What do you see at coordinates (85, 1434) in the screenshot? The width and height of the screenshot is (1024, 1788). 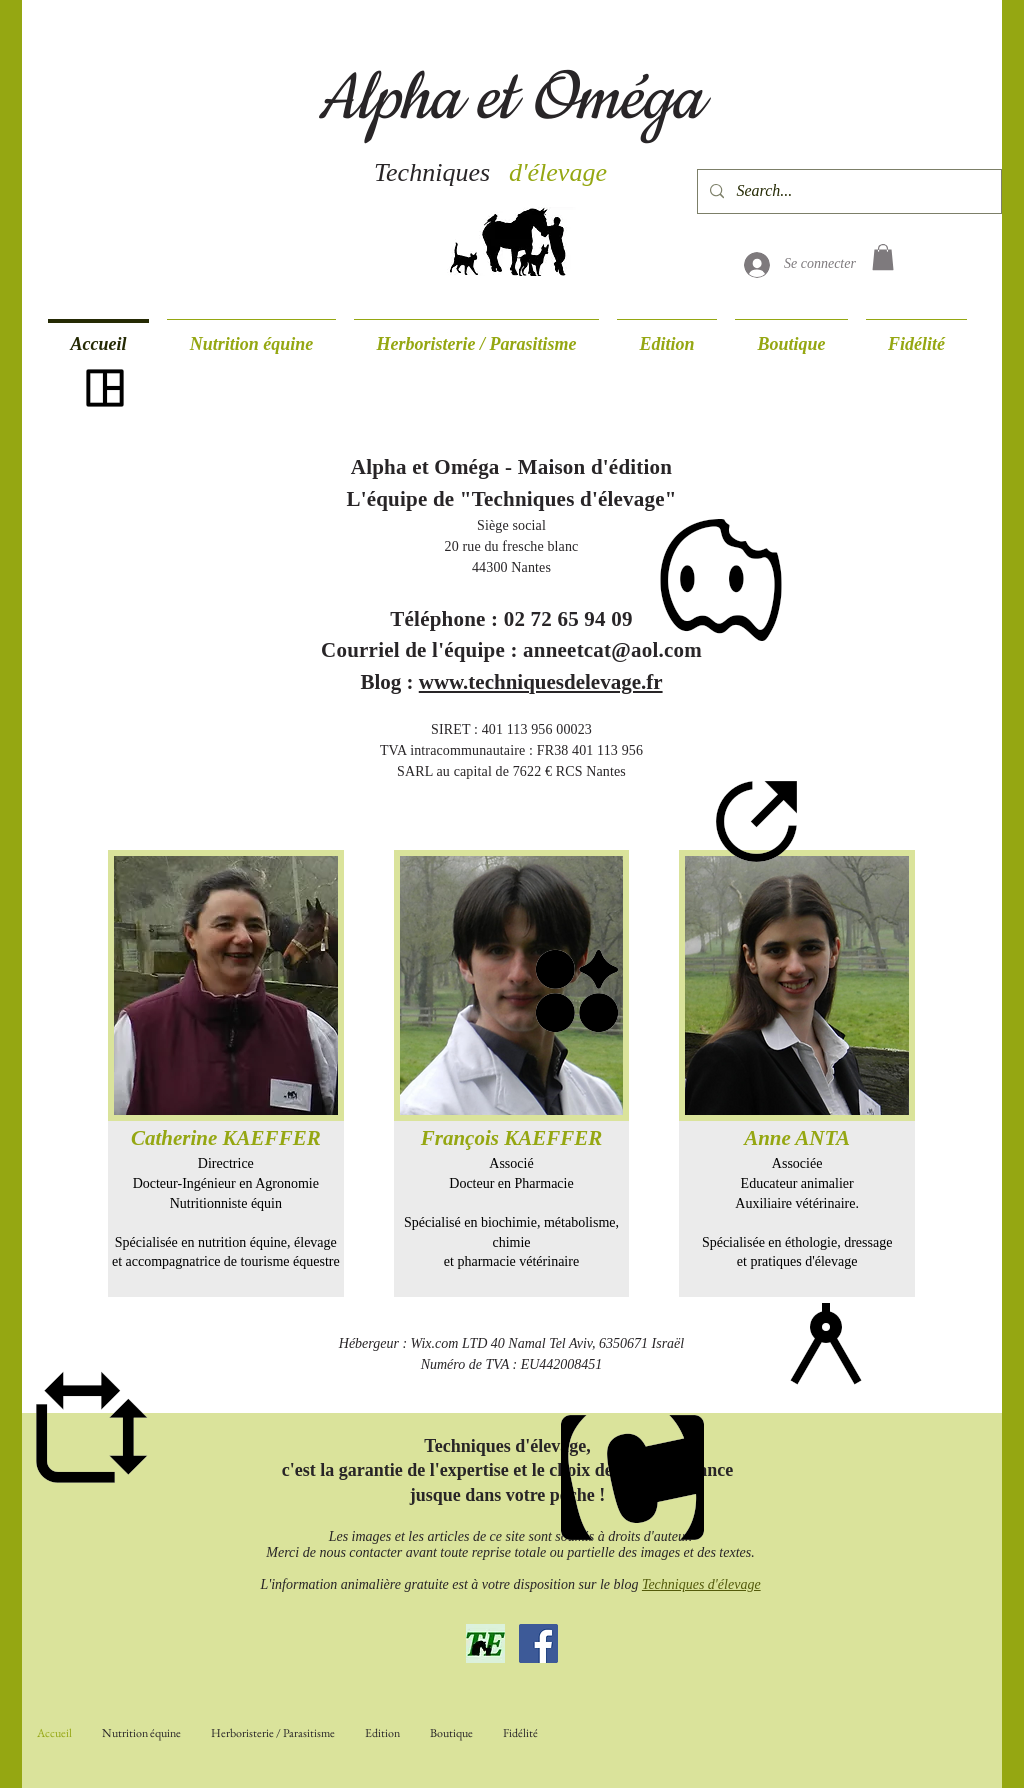 I see `adjust custom dimensions or size` at bounding box center [85, 1434].